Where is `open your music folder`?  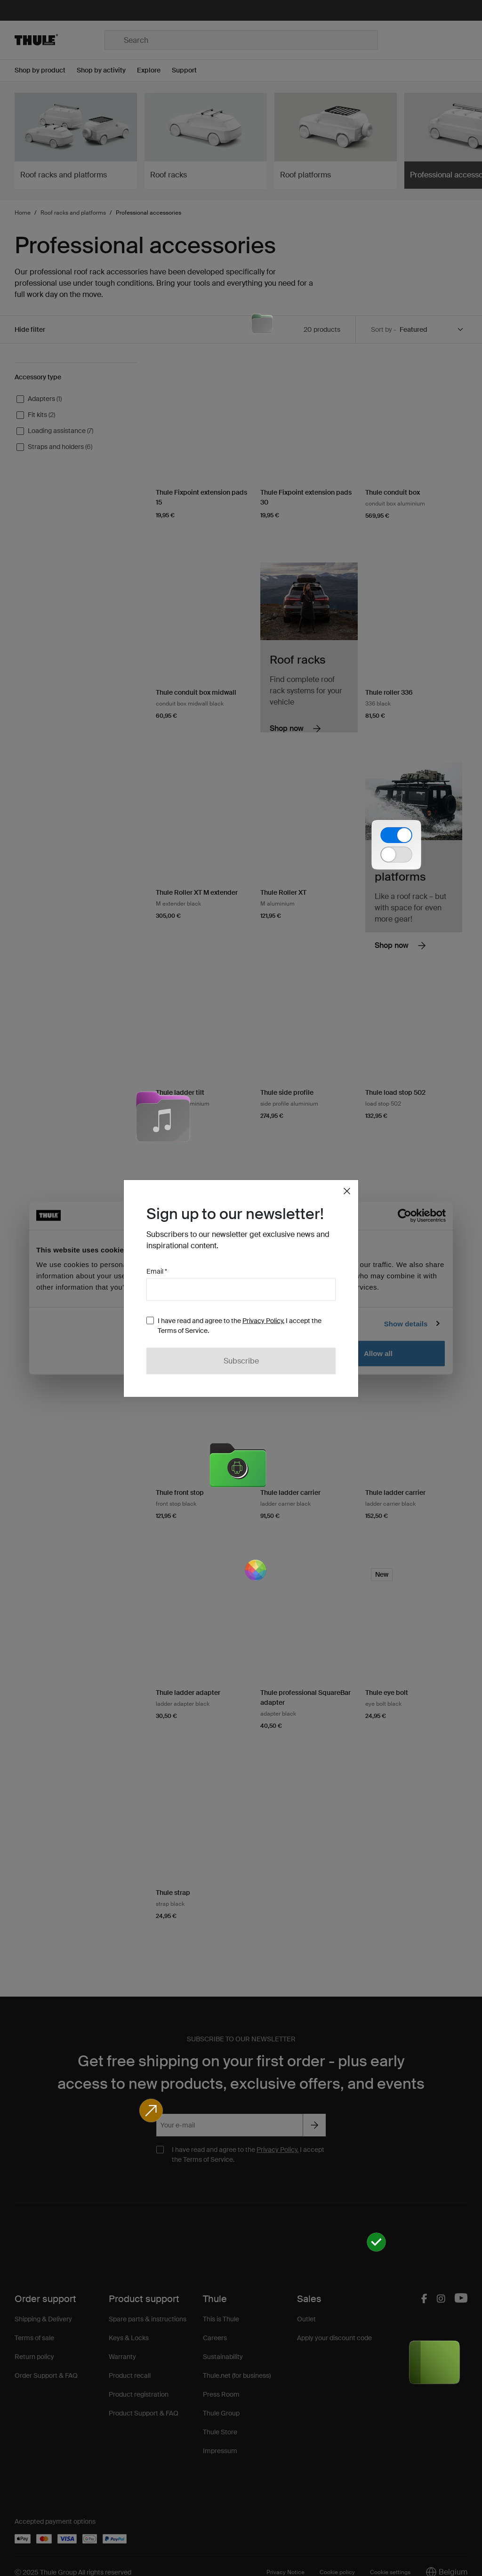 open your music folder is located at coordinates (163, 1116).